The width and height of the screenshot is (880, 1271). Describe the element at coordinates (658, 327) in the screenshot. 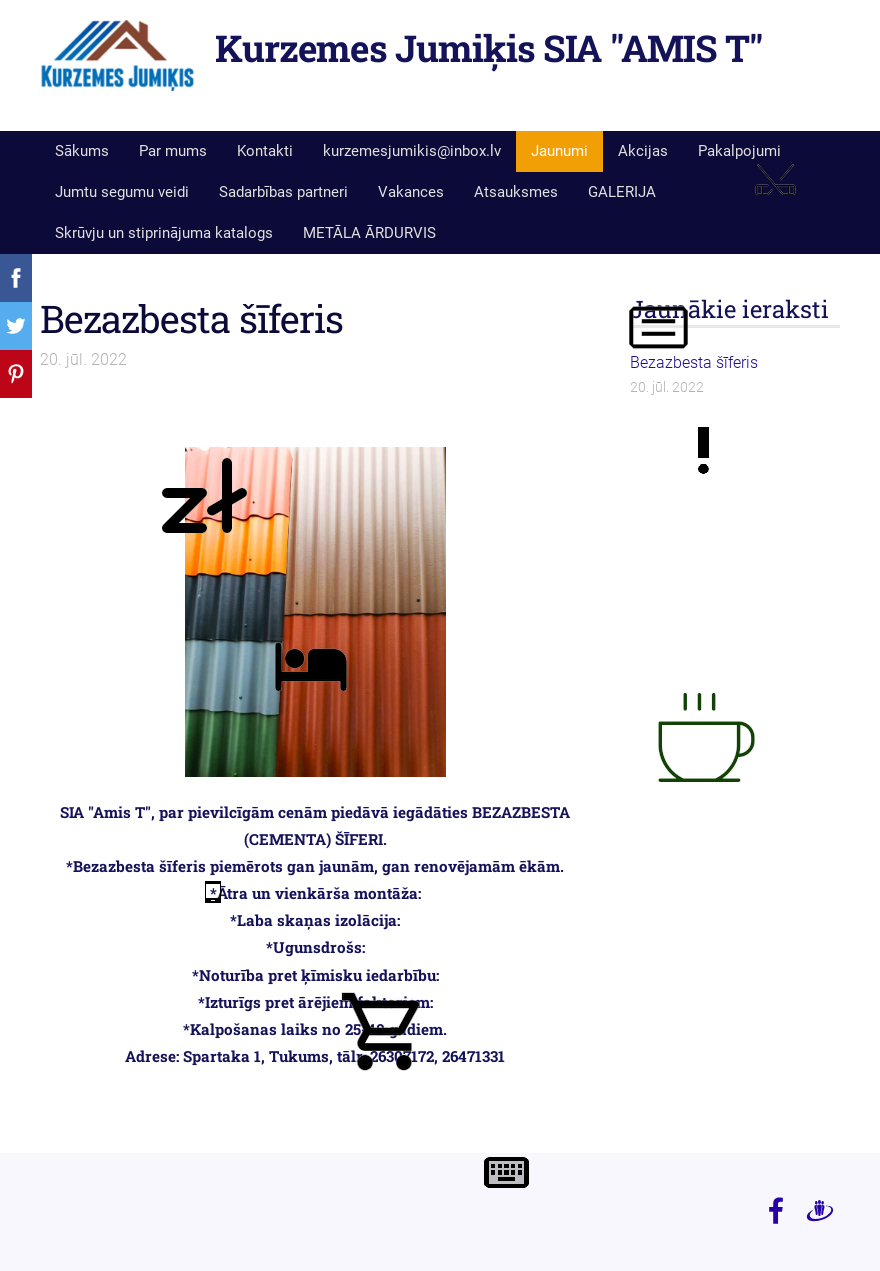

I see `indicates a constant value in code` at that location.